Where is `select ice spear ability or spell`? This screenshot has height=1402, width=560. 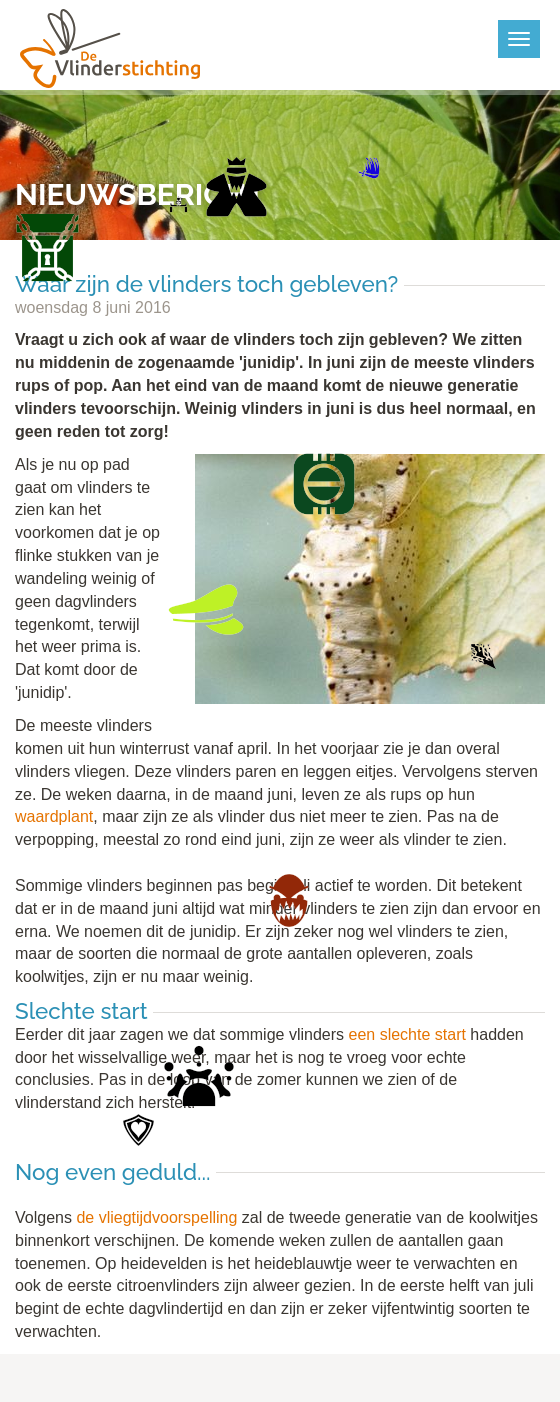 select ice spear ability or spell is located at coordinates (483, 656).